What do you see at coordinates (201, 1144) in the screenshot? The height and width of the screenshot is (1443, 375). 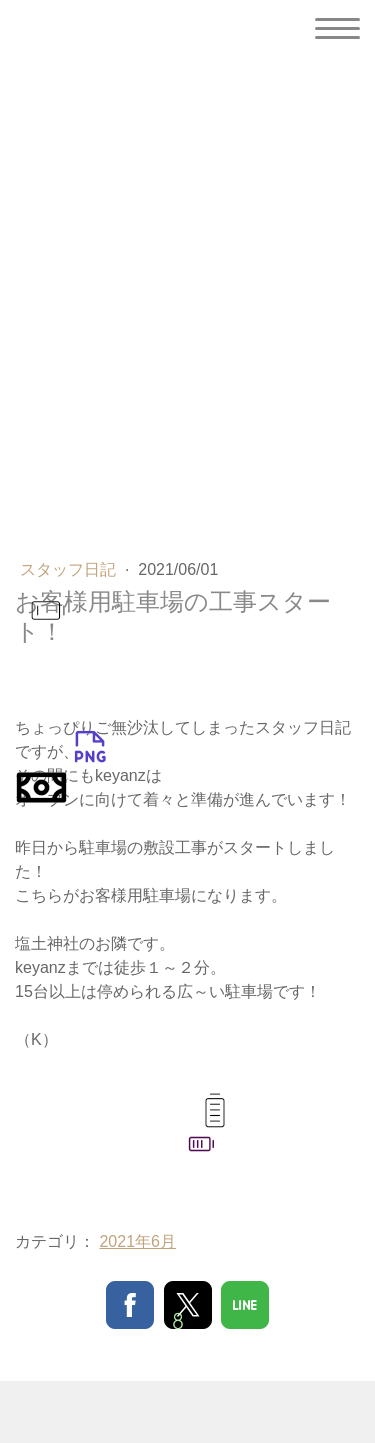 I see `indicates high battery level` at bounding box center [201, 1144].